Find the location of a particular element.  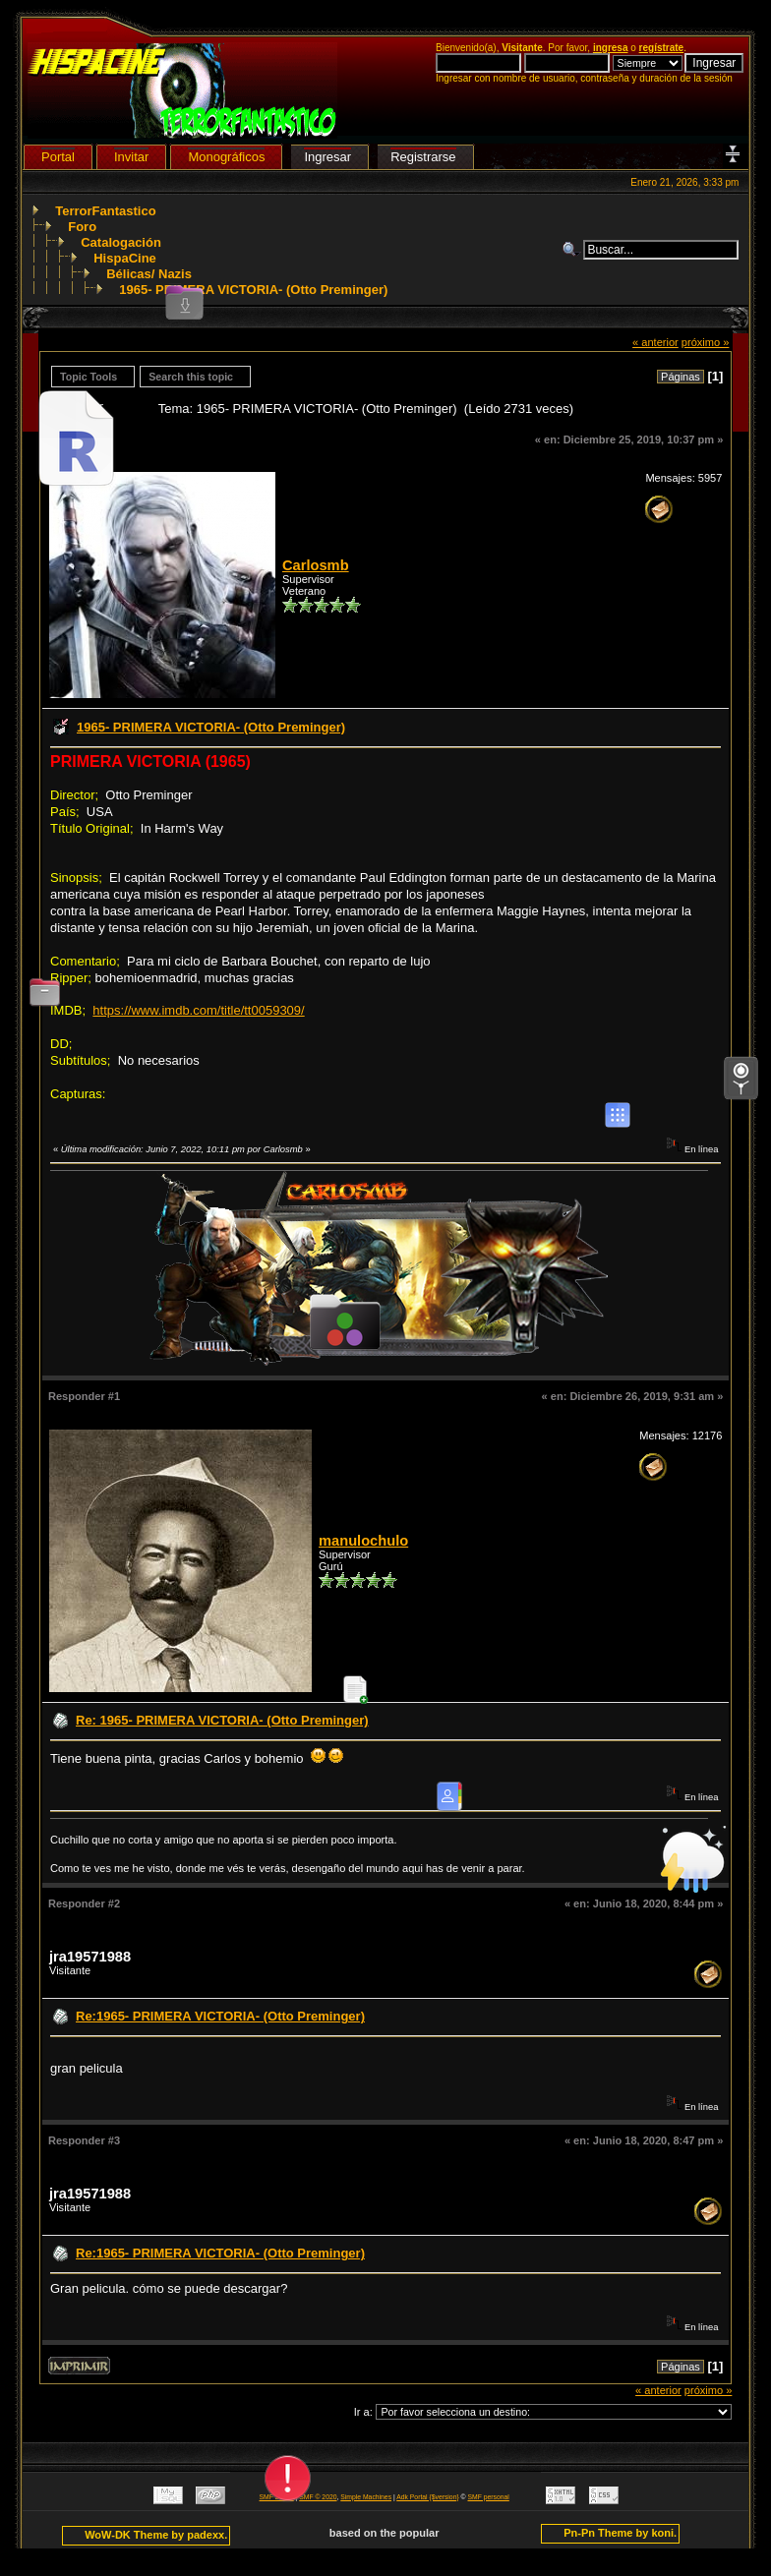

open the nautilus file manager is located at coordinates (44, 991).